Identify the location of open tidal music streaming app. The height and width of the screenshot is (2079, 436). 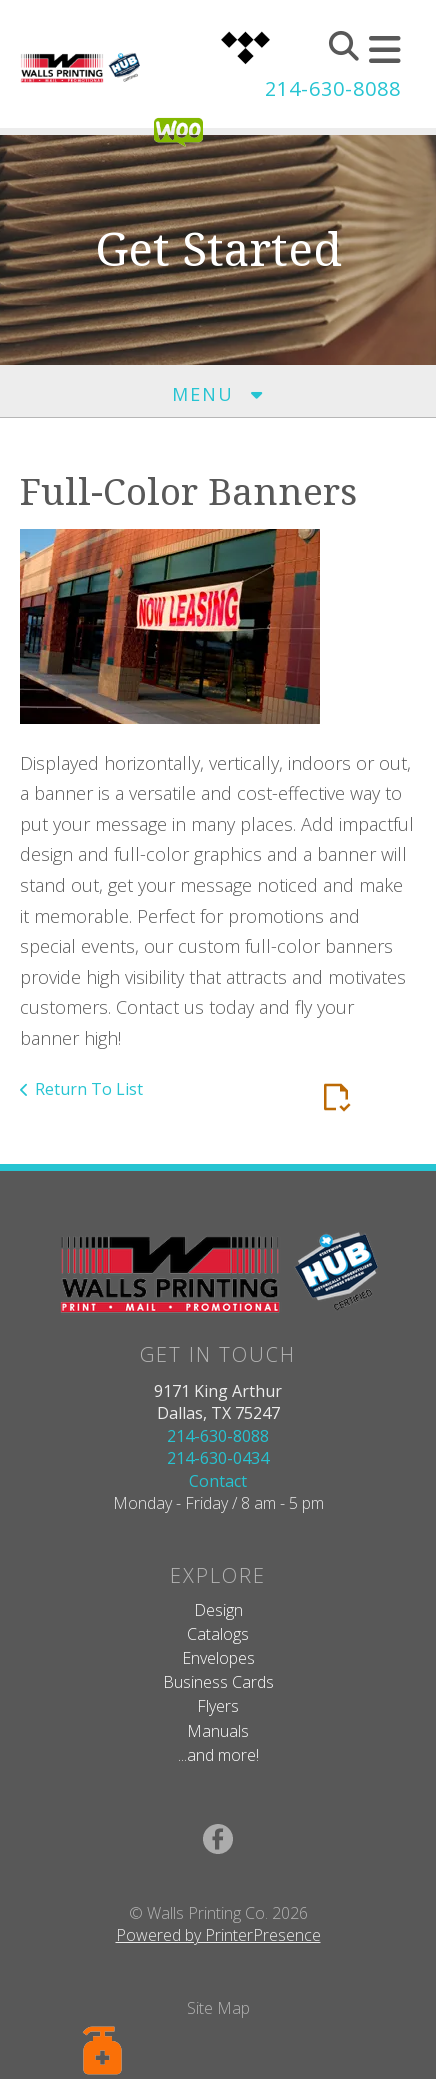
(245, 47).